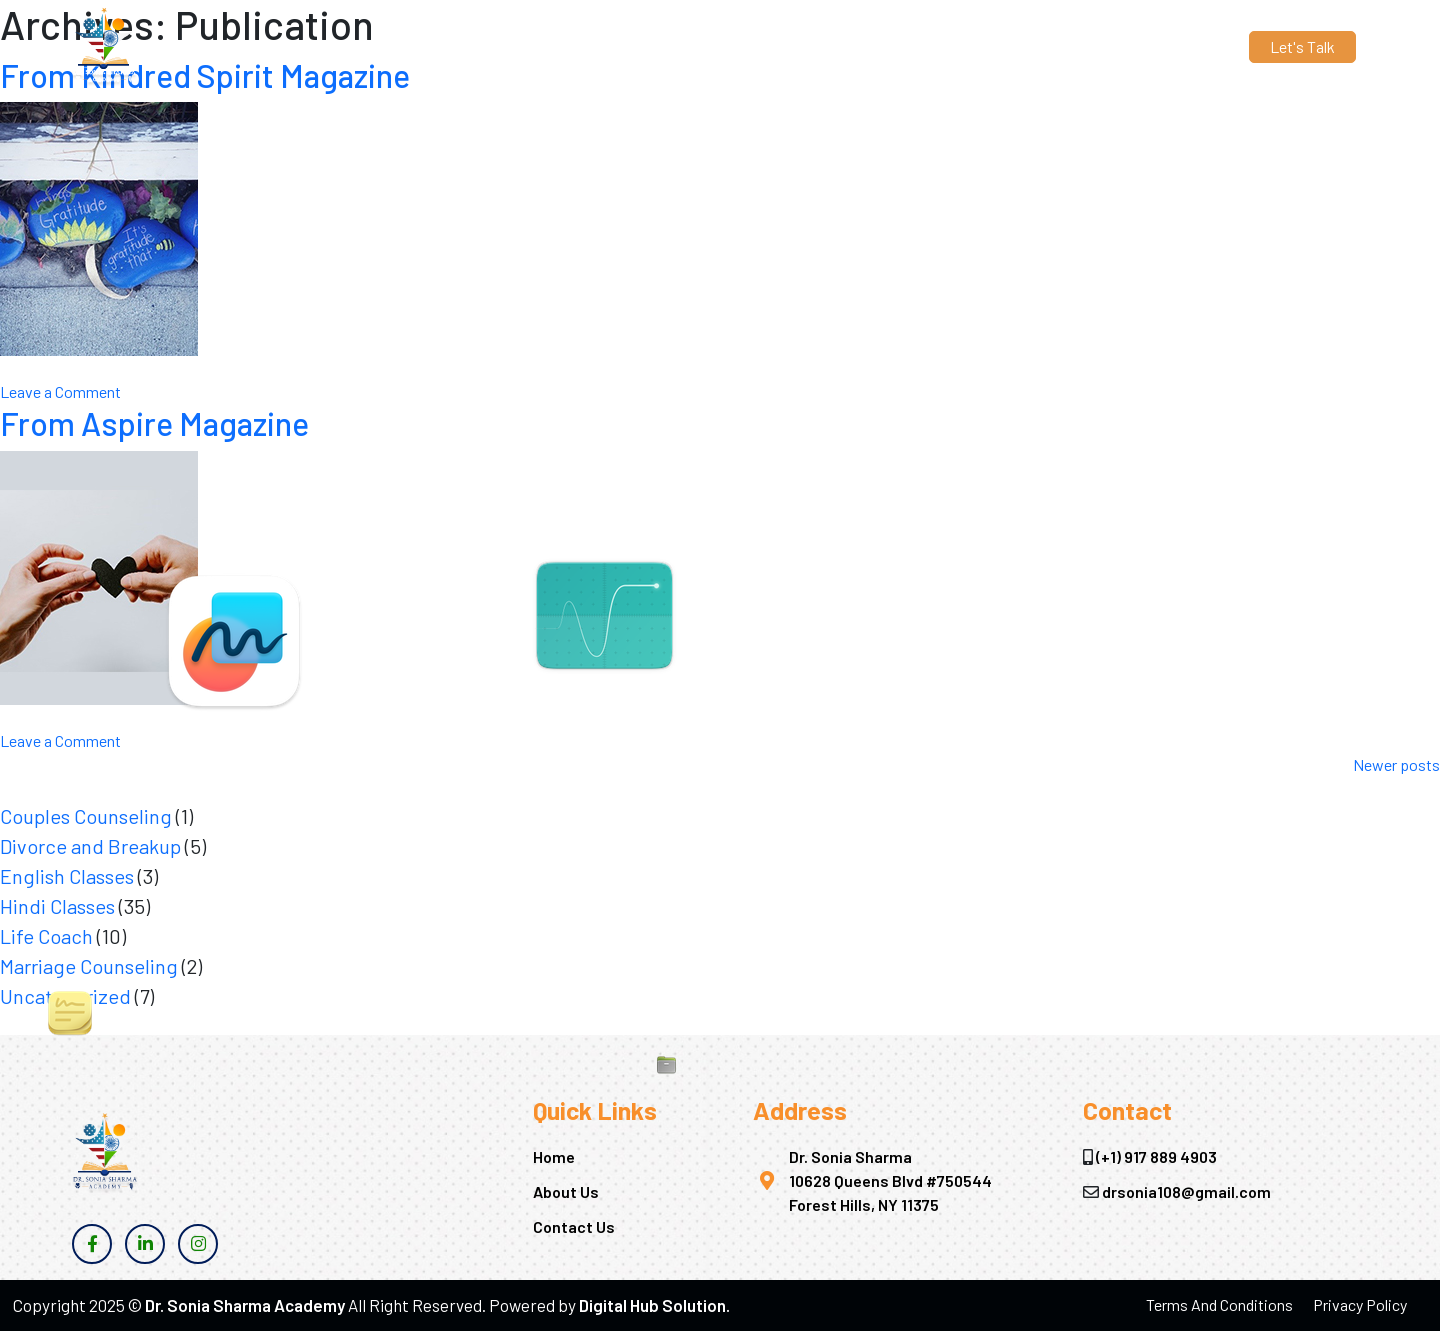  Describe the element at coordinates (604, 615) in the screenshot. I see `open system resource monitor` at that location.